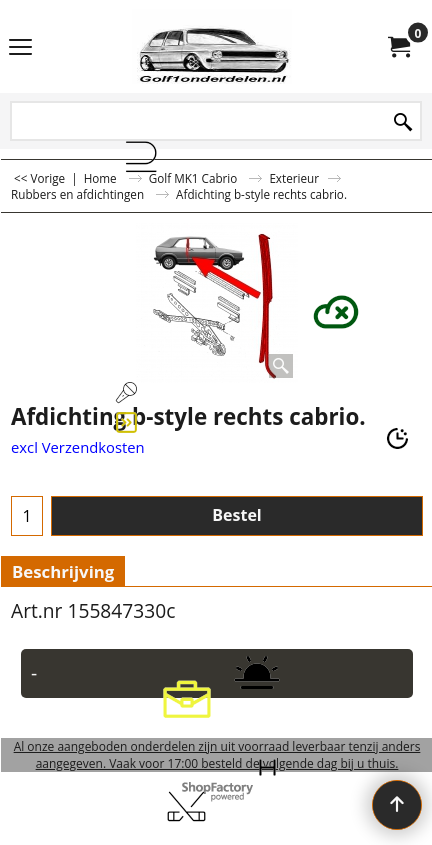 This screenshot has height=845, width=432. I want to click on disconnect from cloud storage, so click(336, 312).